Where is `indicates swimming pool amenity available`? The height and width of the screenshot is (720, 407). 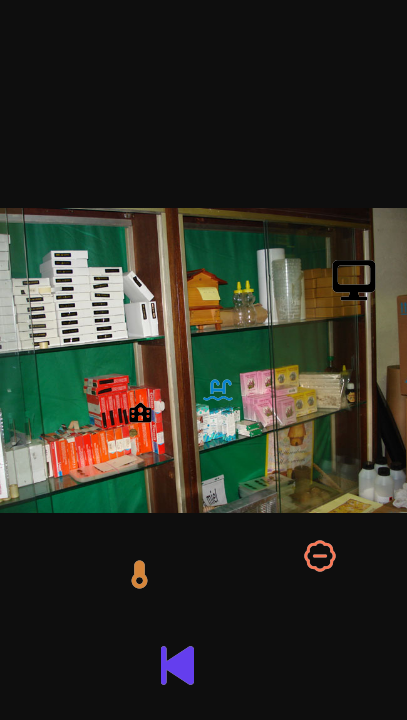
indicates swimming pool amenity available is located at coordinates (218, 390).